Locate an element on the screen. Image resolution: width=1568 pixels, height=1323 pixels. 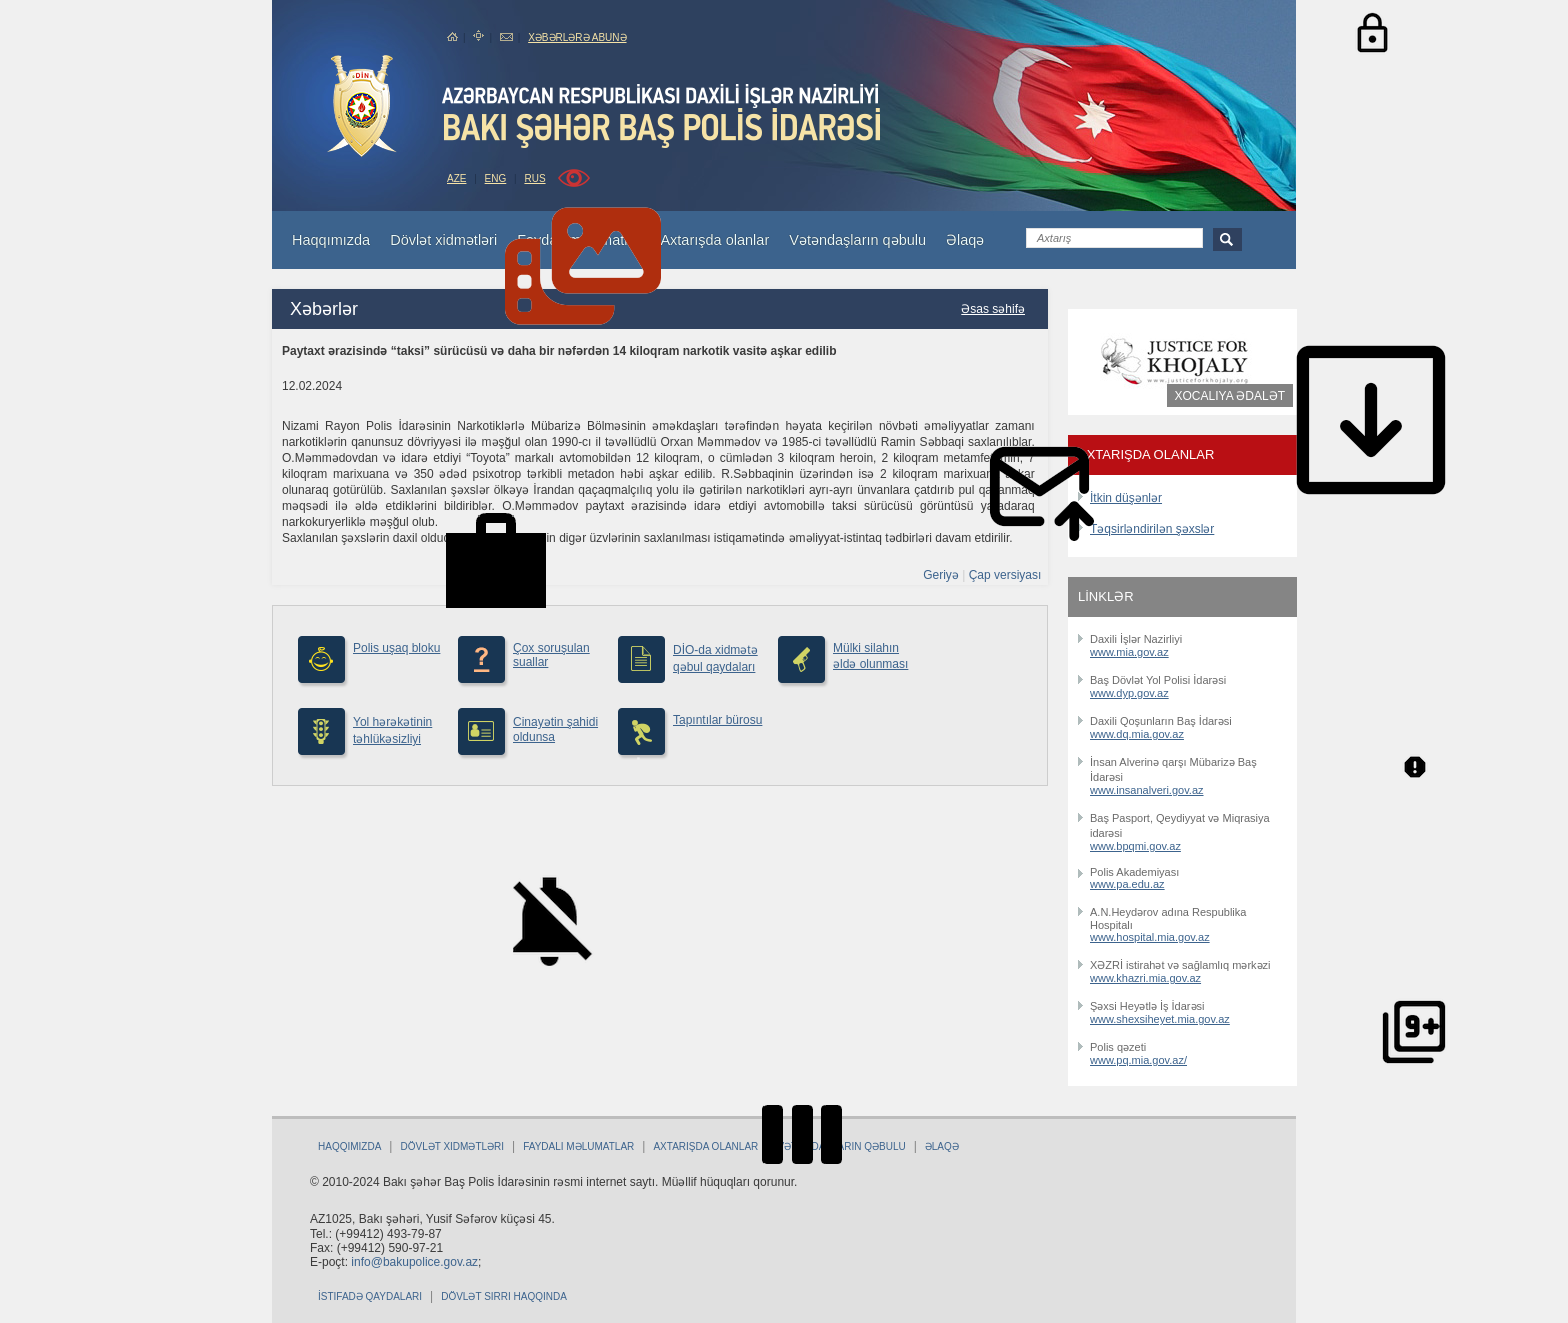
indicates 9 or more items in a stack or collection is located at coordinates (1414, 1032).